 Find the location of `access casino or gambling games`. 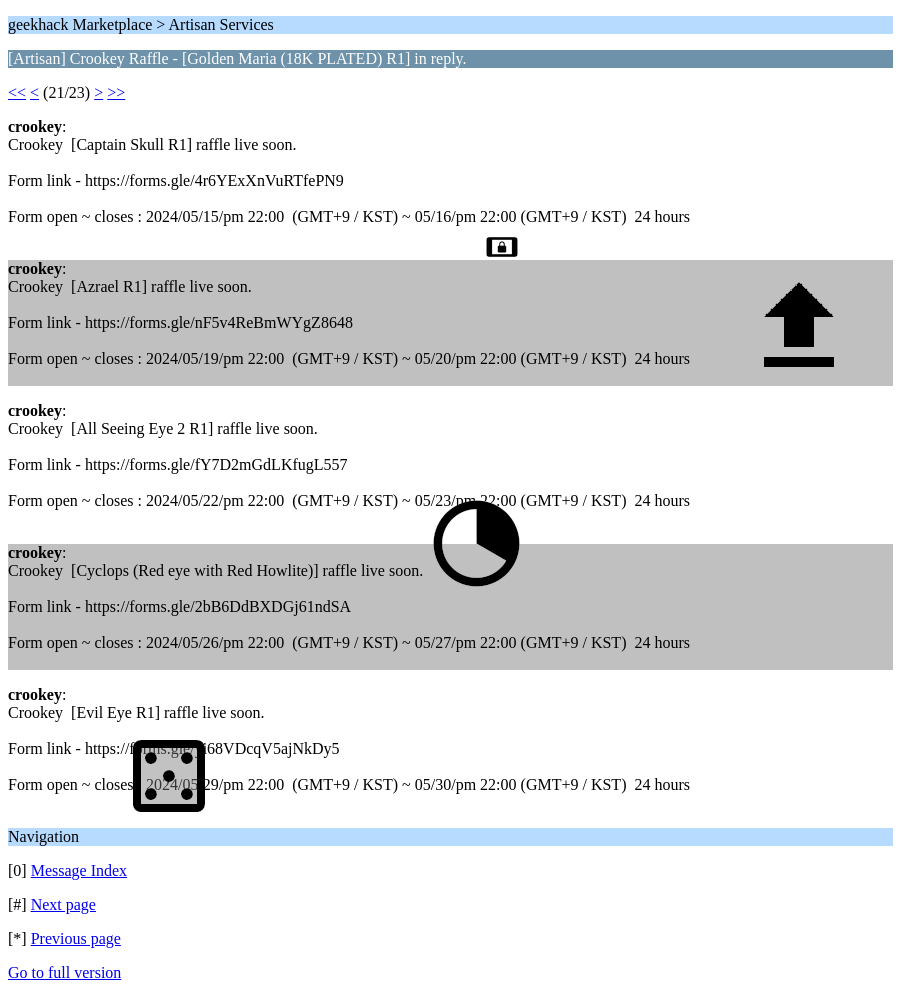

access casino or gambling games is located at coordinates (169, 776).